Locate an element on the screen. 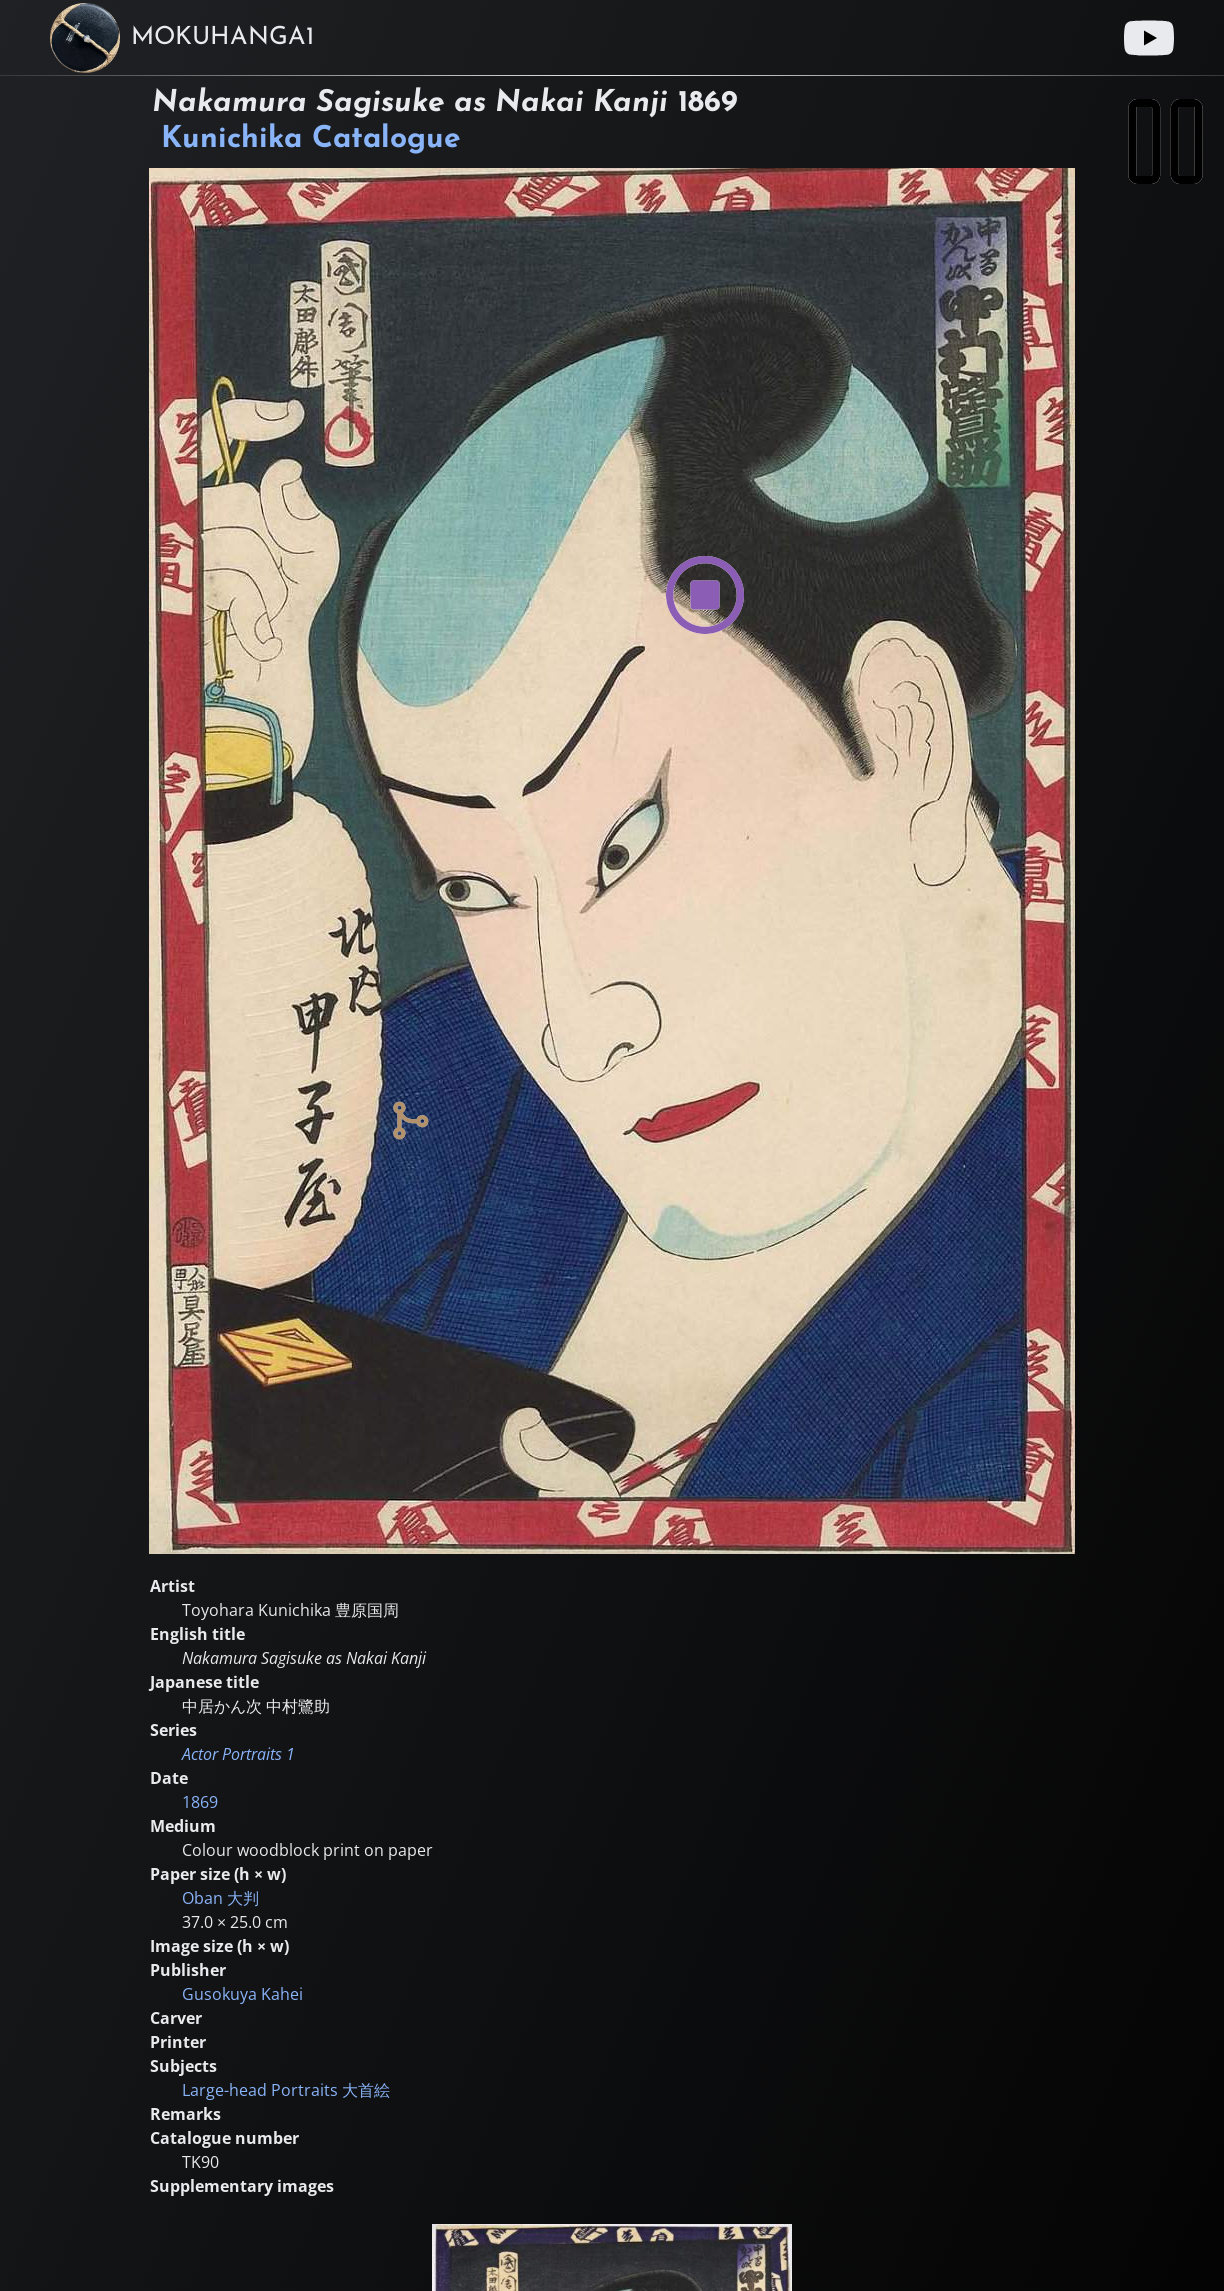 This screenshot has height=2291, width=1224. switch to column layout view is located at coordinates (1165, 141).